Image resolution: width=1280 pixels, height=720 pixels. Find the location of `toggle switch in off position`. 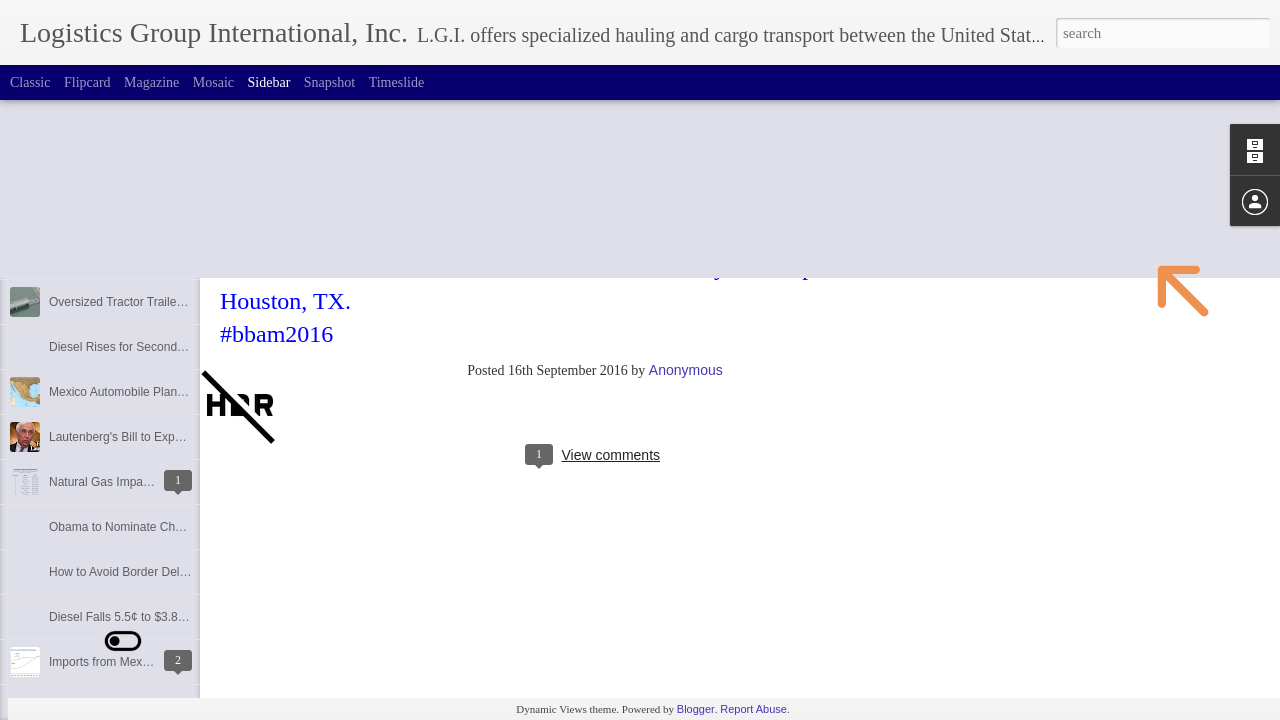

toggle switch in off position is located at coordinates (123, 641).